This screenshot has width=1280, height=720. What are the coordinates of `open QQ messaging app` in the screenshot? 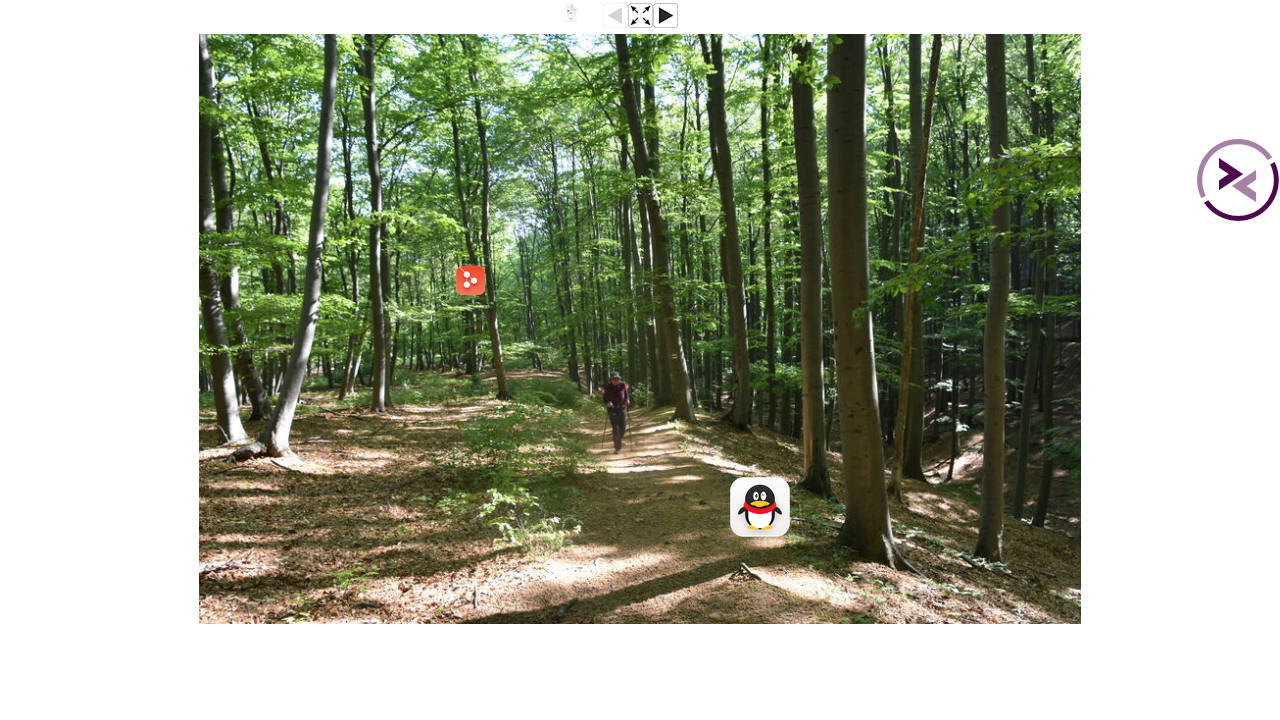 It's located at (760, 507).